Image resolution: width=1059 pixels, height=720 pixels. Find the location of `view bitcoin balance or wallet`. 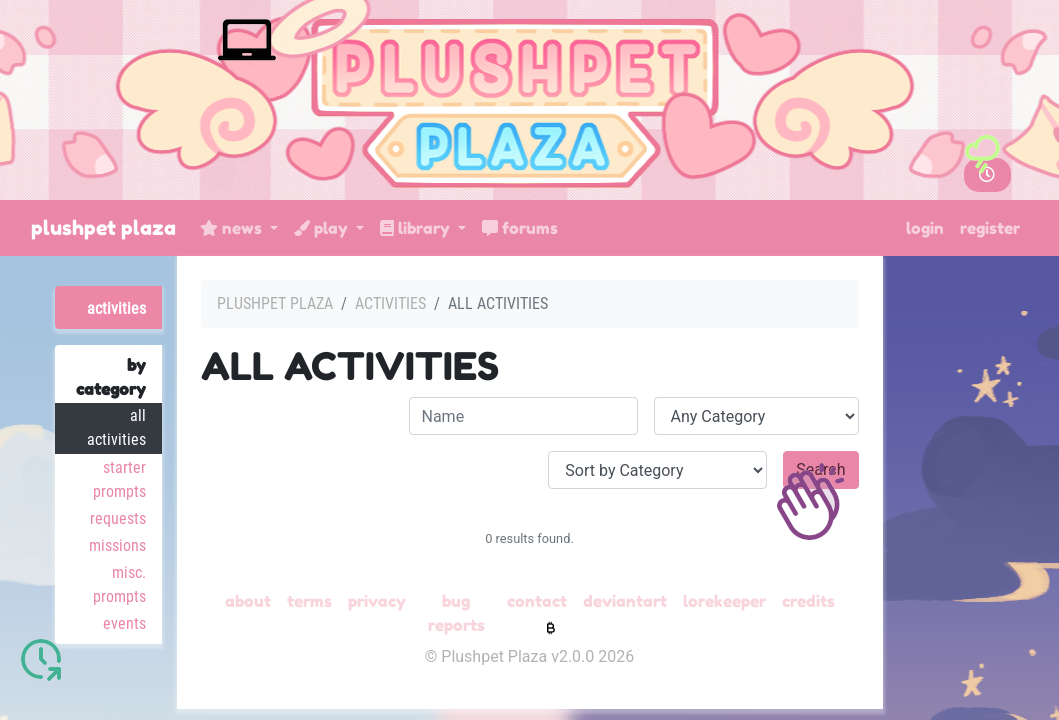

view bitcoin balance or wallet is located at coordinates (551, 628).